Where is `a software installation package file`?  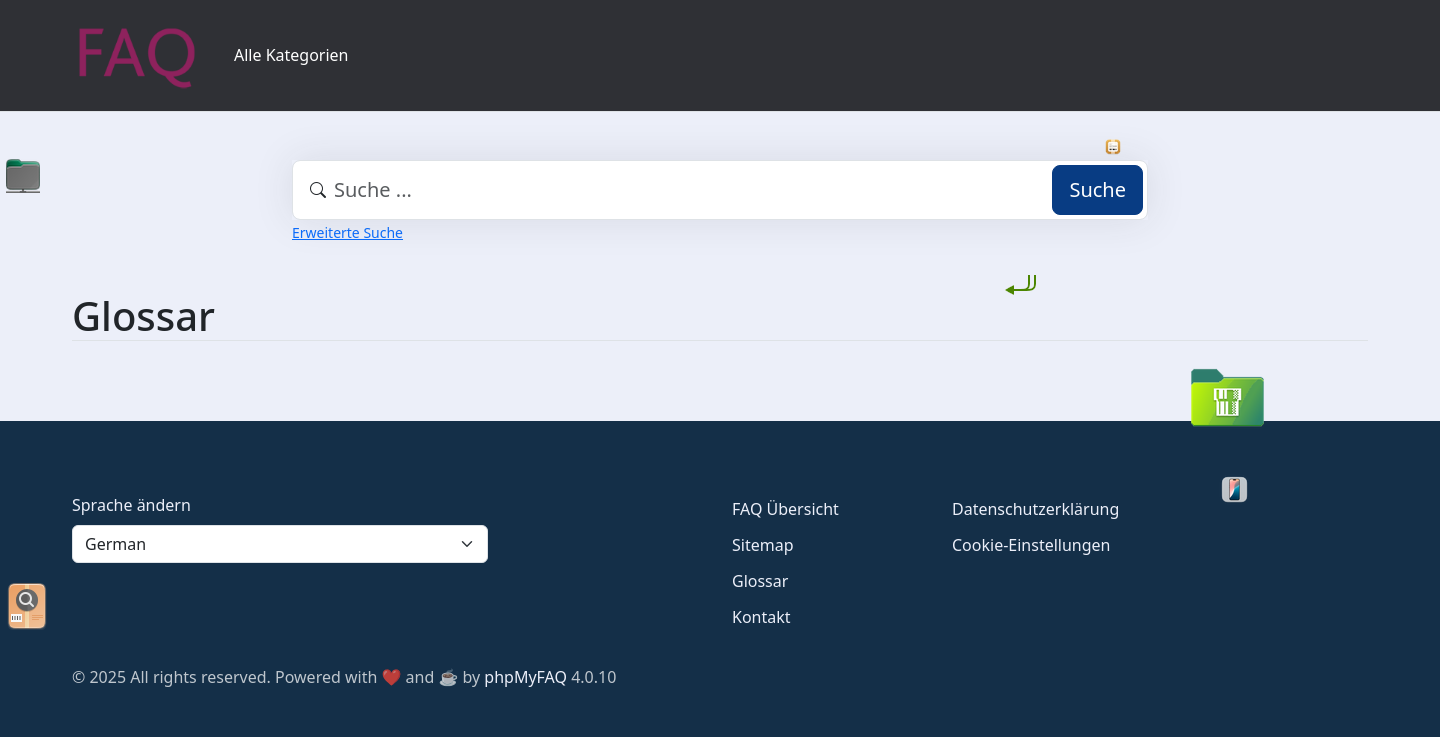 a software installation package file is located at coordinates (1113, 147).